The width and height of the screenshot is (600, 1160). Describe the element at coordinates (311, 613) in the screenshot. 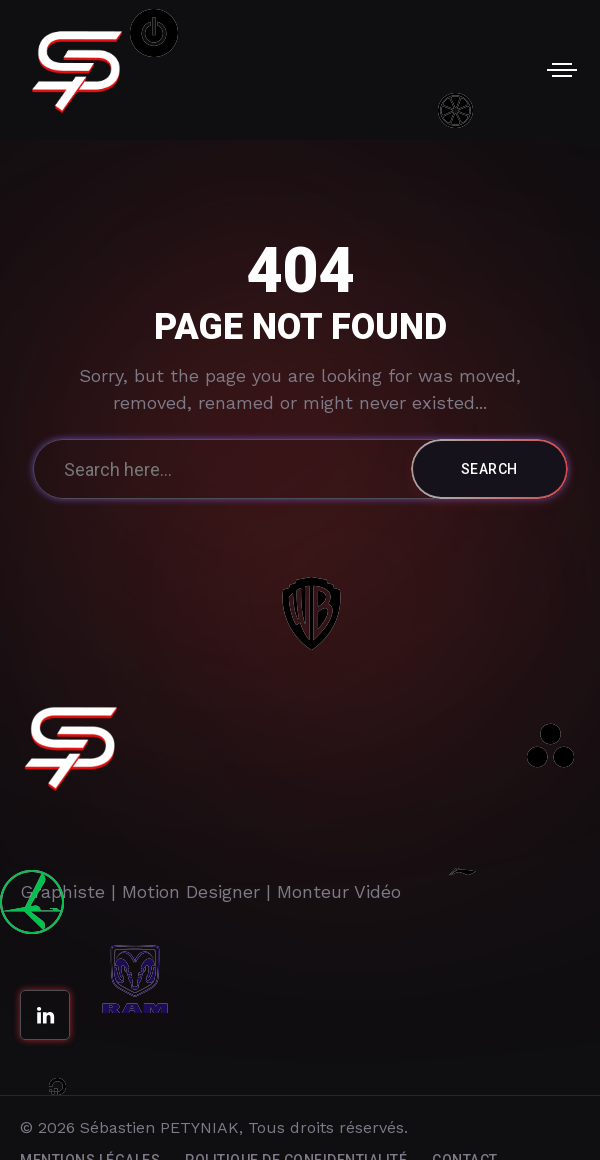

I see `warner bros. official logo` at that location.